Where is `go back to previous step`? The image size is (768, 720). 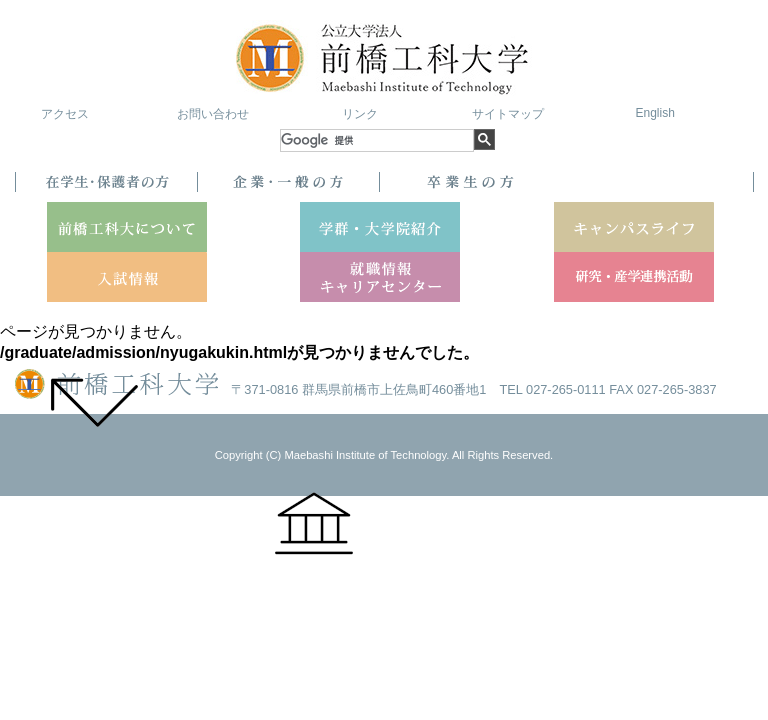
go back to previous step is located at coordinates (94, 399).